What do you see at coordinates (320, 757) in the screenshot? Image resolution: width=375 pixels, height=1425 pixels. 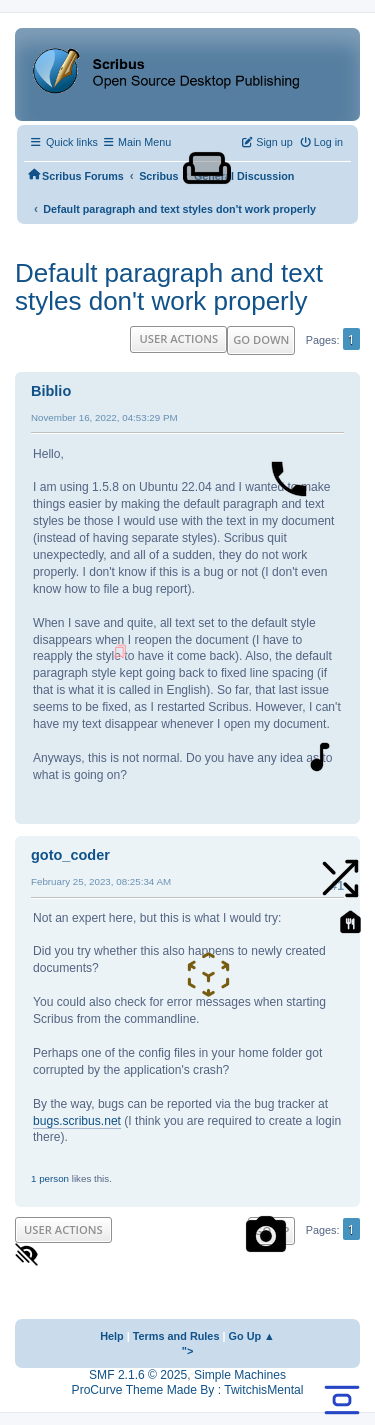 I see `play or access audio content` at bounding box center [320, 757].